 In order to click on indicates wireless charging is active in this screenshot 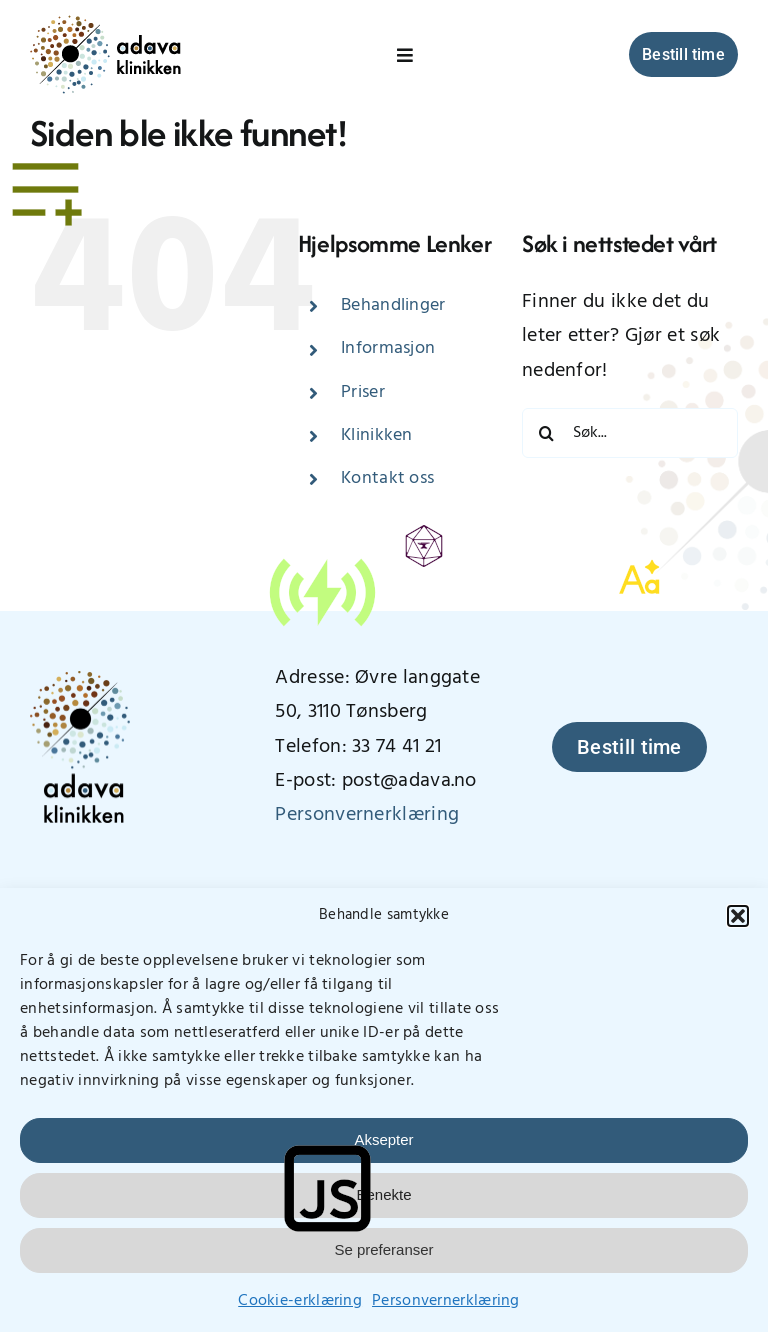, I will do `click(322, 592)`.